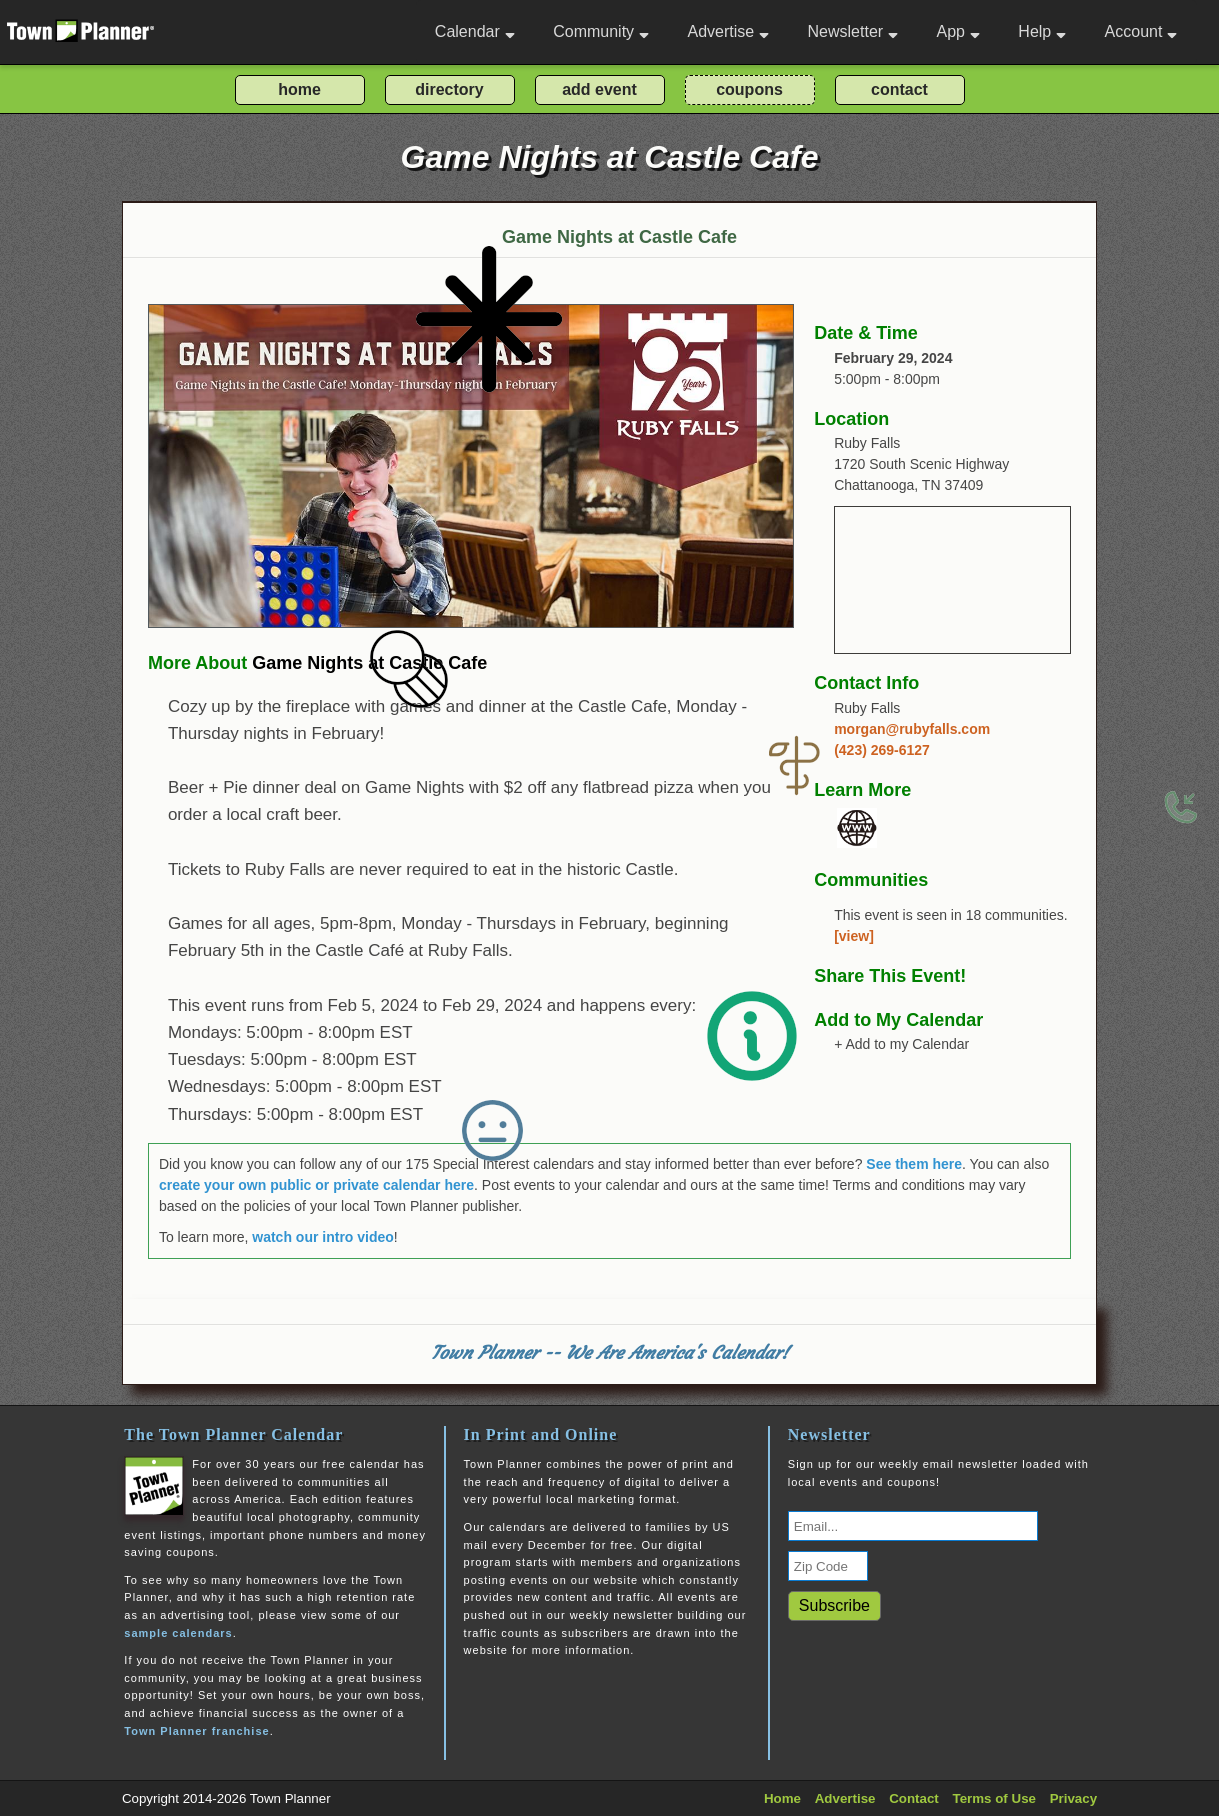  Describe the element at coordinates (1181, 806) in the screenshot. I see `incoming call notification` at that location.